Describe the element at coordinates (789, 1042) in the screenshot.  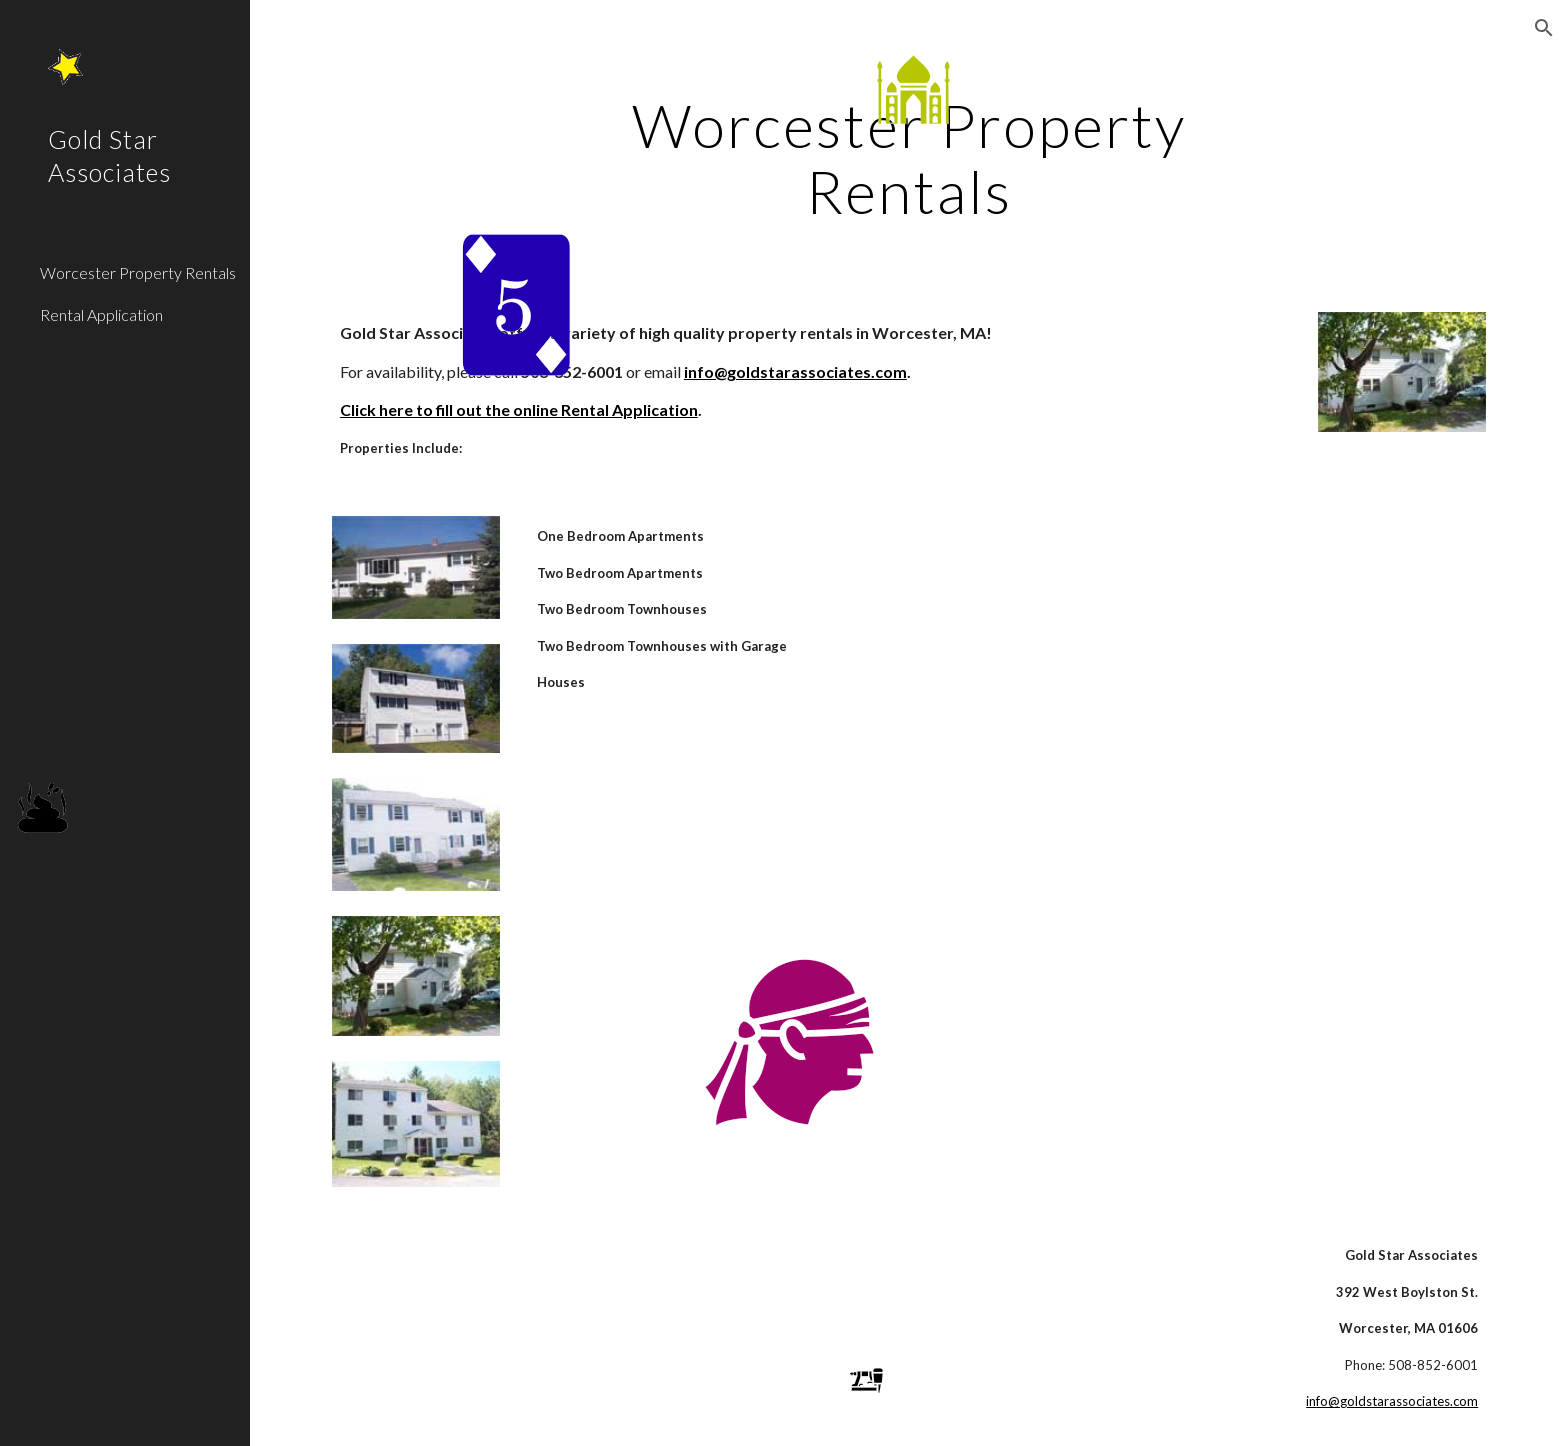
I see `toggle hidden or spoiler content` at that location.